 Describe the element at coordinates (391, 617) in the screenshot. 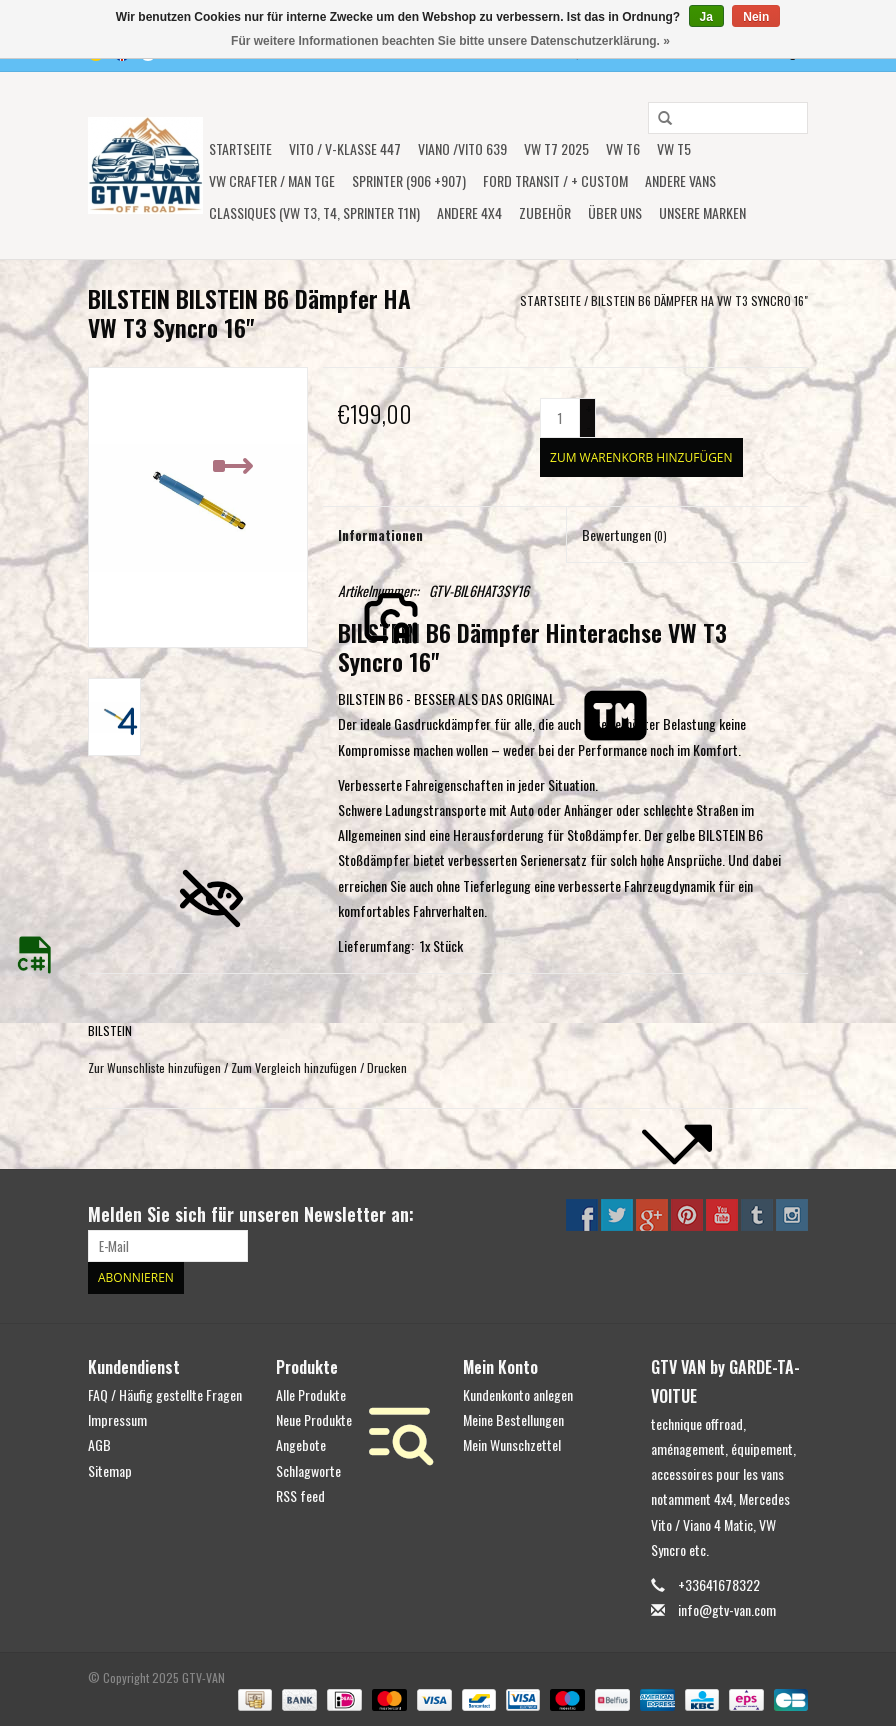

I see `access AI-powered camera features` at that location.